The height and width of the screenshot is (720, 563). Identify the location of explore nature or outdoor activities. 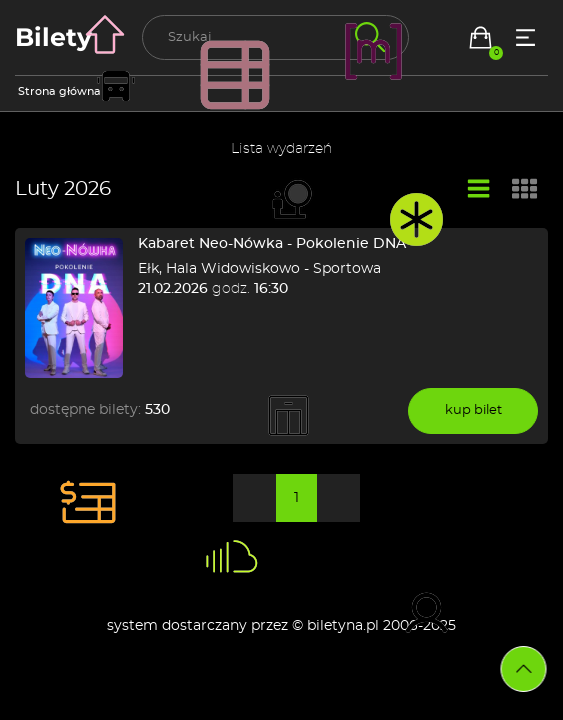
(292, 199).